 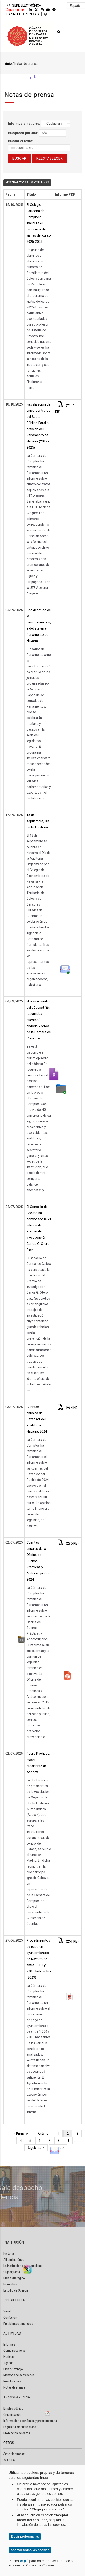 I want to click on create a new folder, so click(x=61, y=1089).